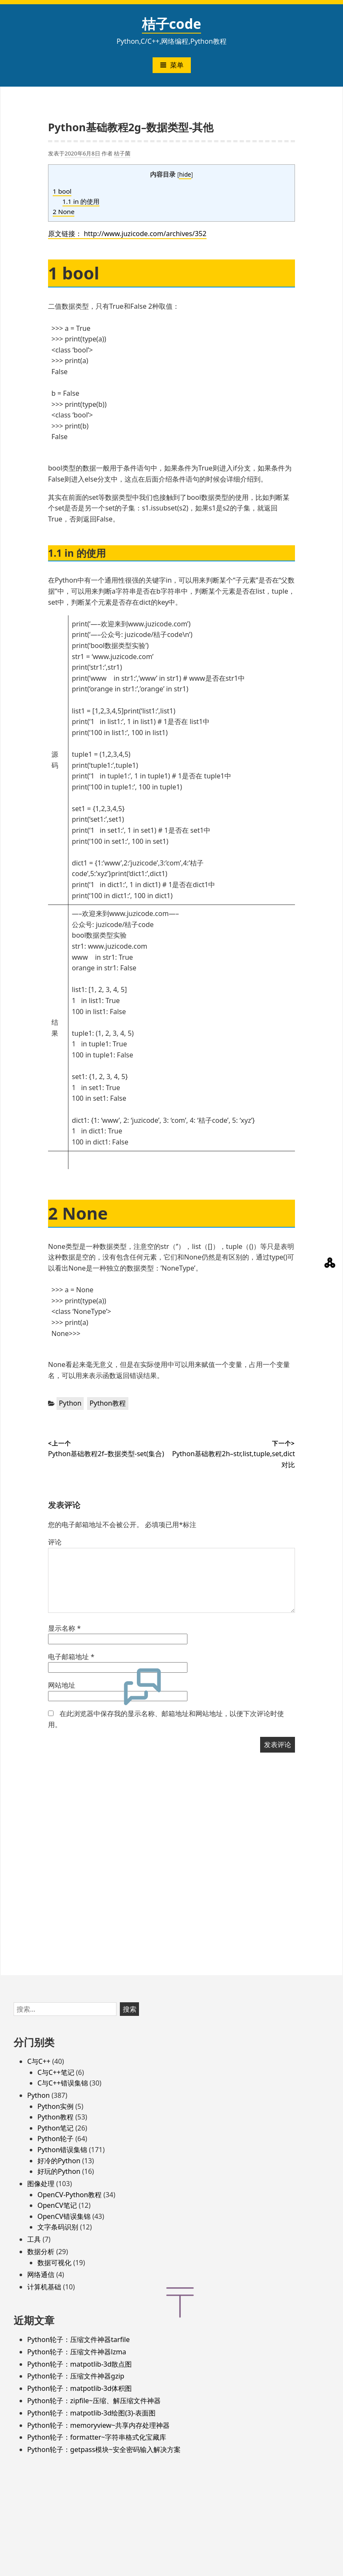  I want to click on fidget spinner toy or game icon, so click(330, 1263).